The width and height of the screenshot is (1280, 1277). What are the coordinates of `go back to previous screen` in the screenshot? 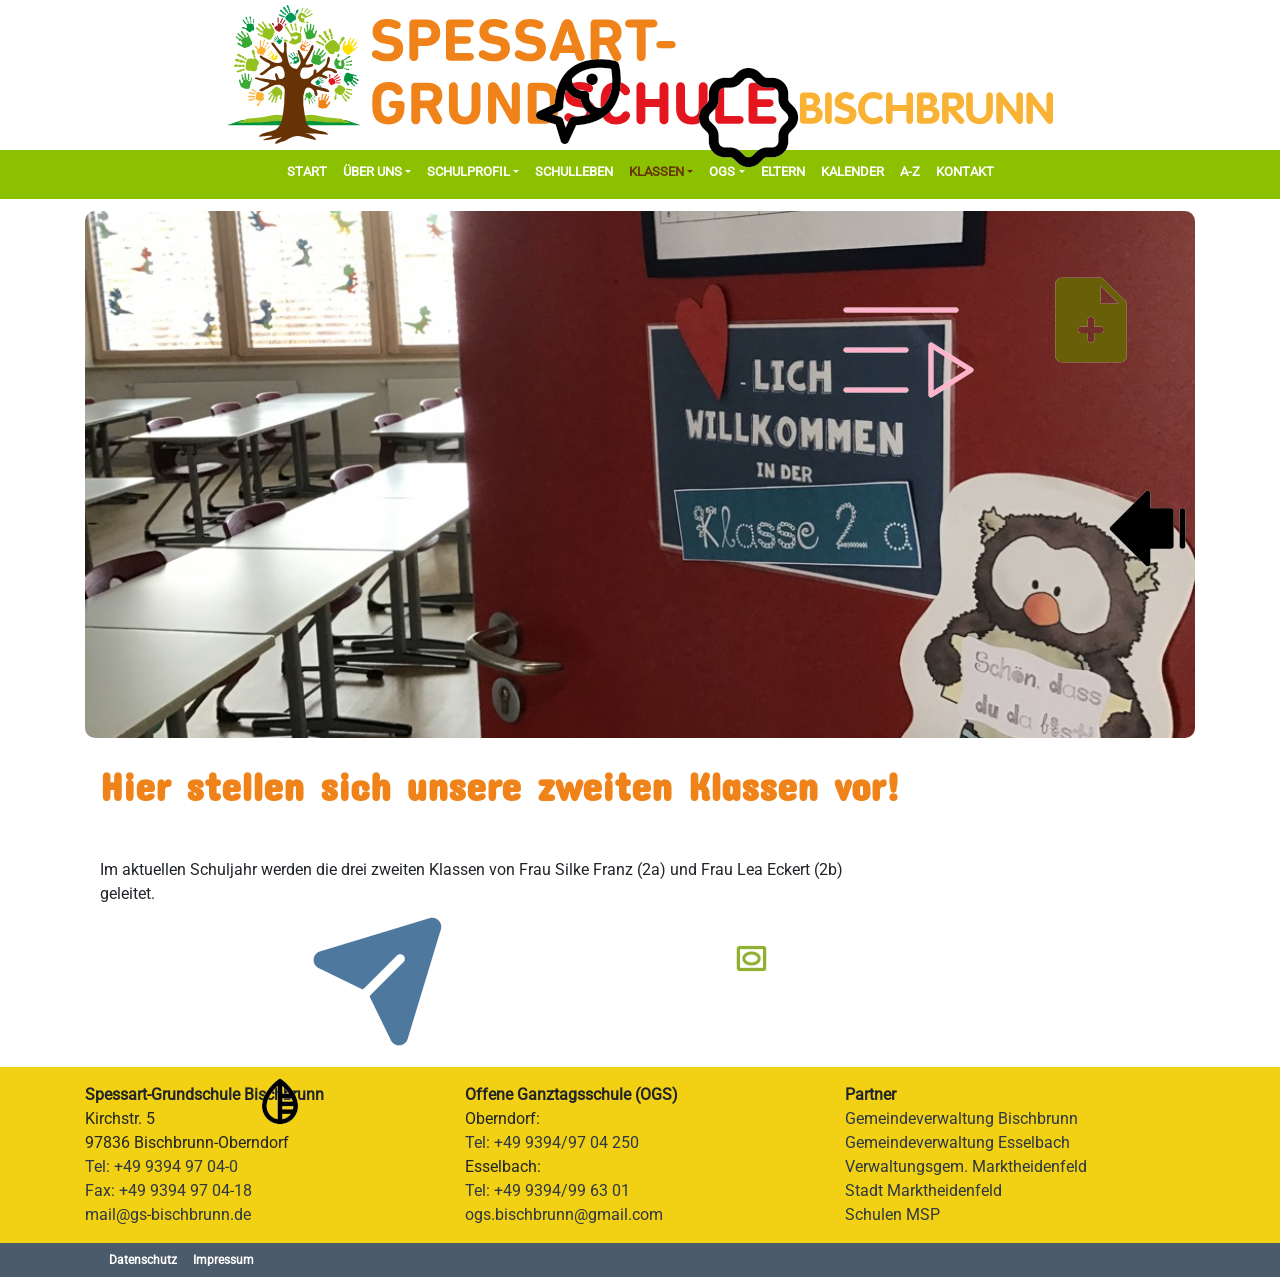 It's located at (1150, 528).